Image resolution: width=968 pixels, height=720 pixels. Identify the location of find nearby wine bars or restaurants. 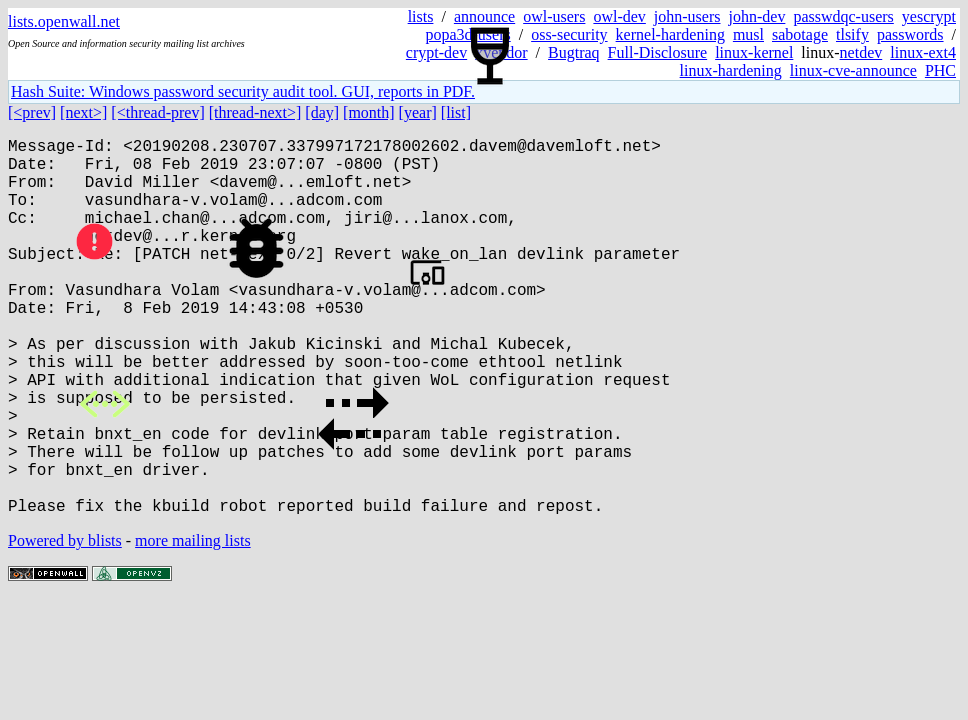
(490, 56).